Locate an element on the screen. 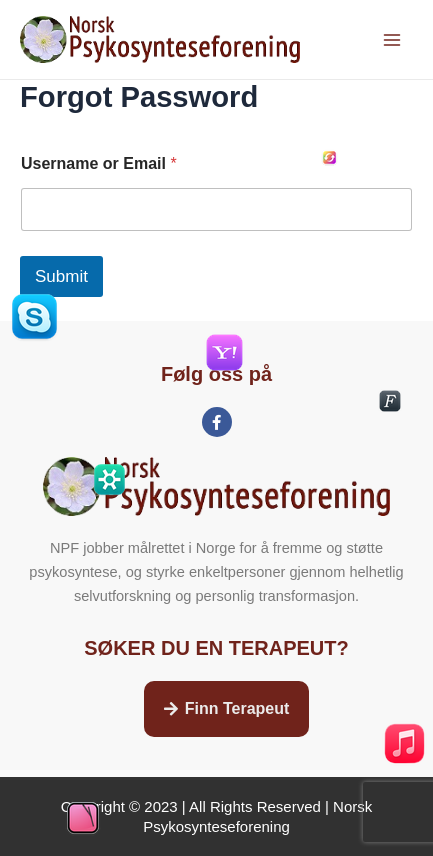  open font management app is located at coordinates (390, 401).